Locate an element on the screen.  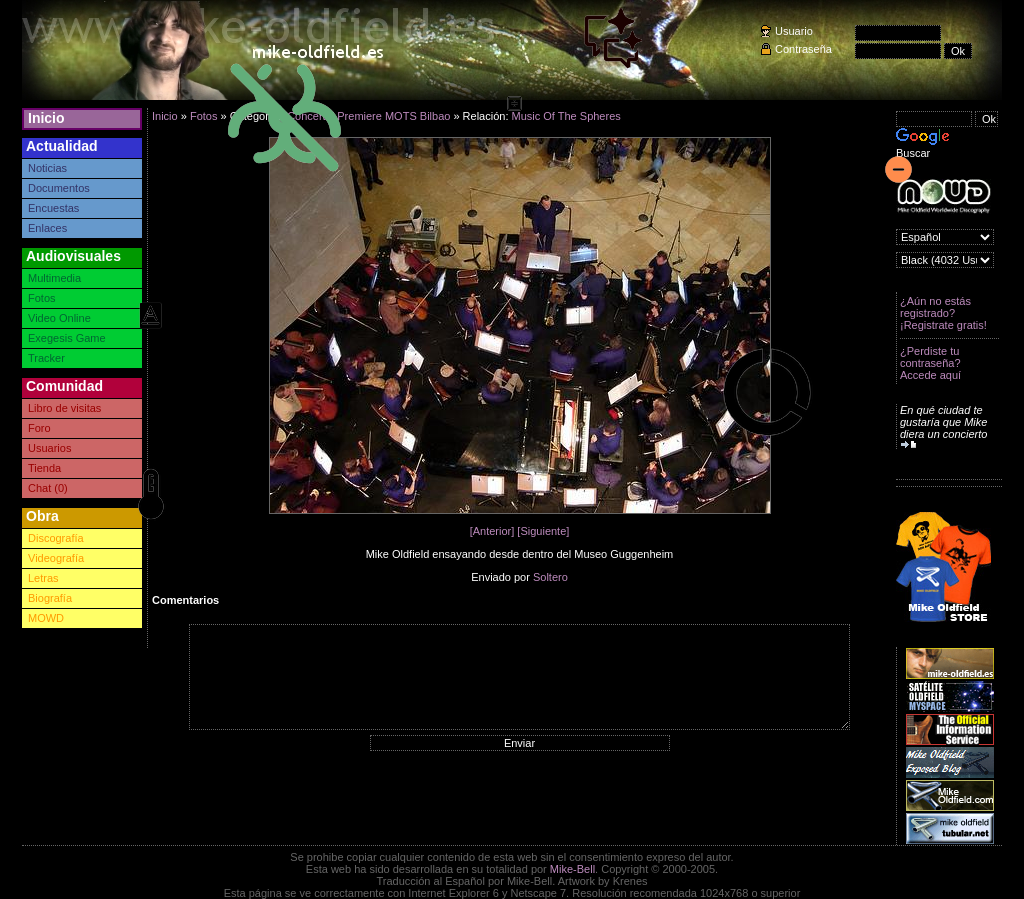
remove an item from a list is located at coordinates (898, 169).